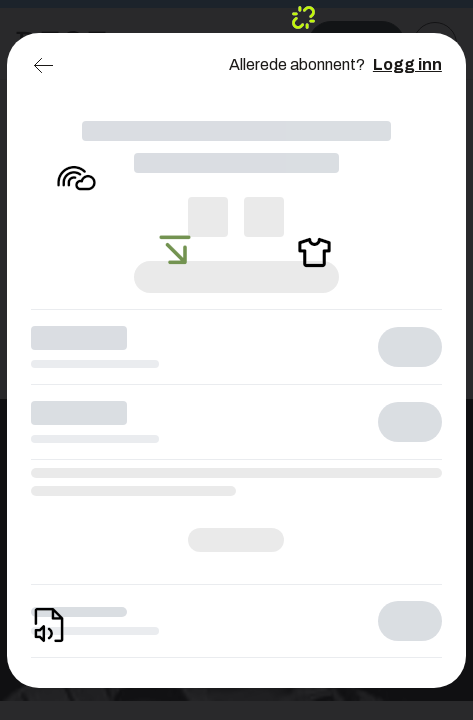 The height and width of the screenshot is (720, 473). I want to click on open an audio file, so click(49, 625).